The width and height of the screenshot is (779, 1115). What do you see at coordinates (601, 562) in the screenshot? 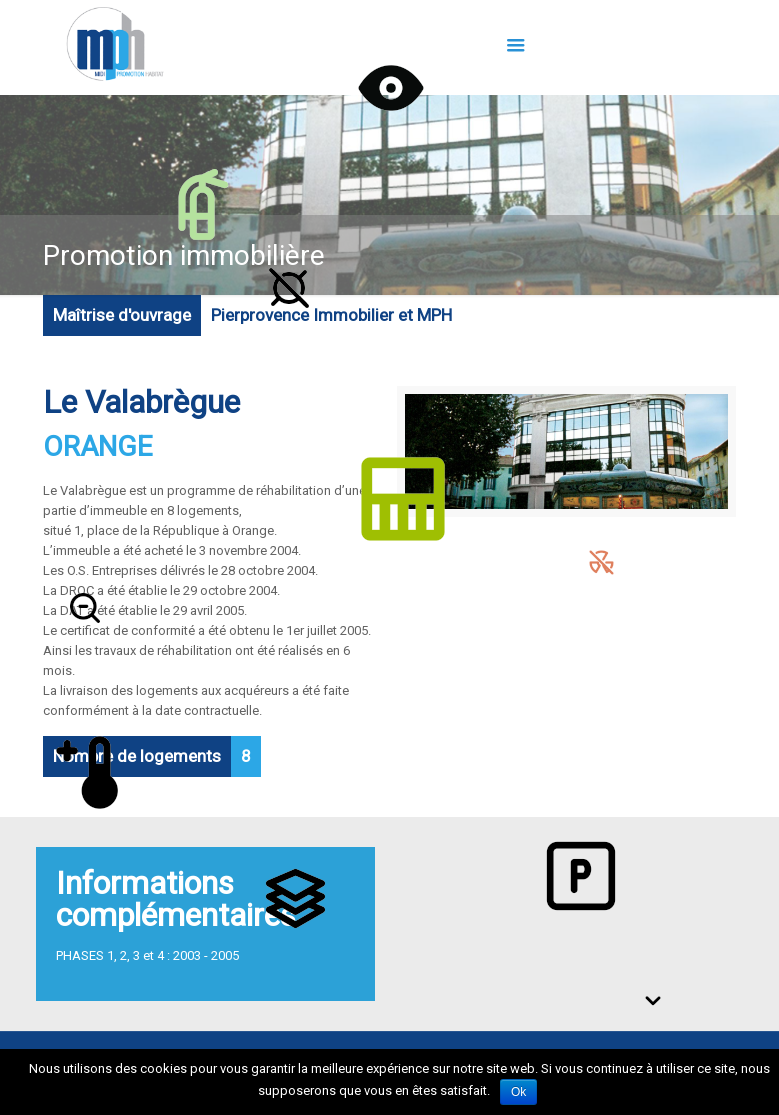
I see `disable radiation or hazard alerts` at bounding box center [601, 562].